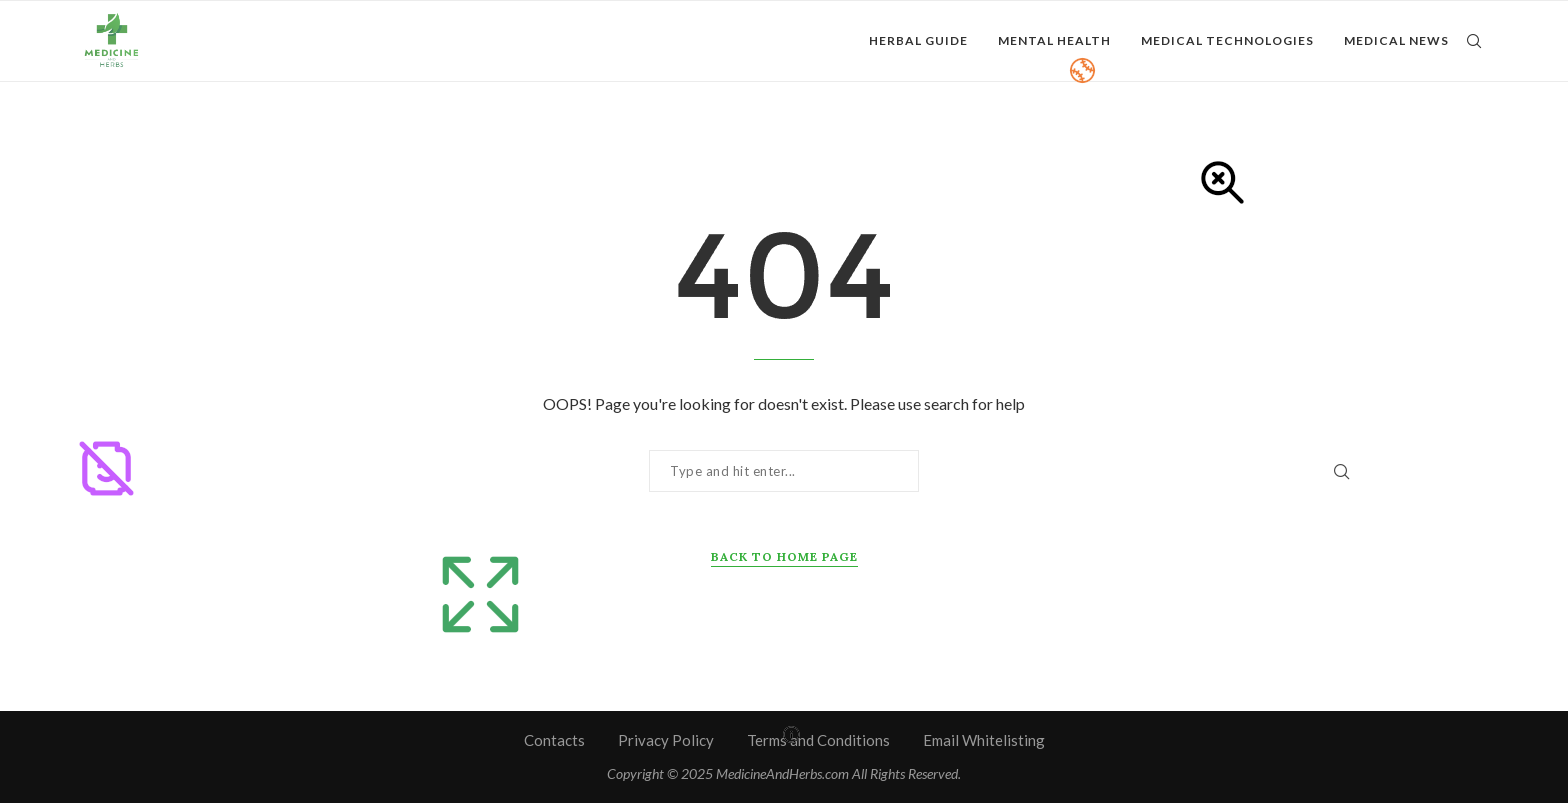 This screenshot has height=803, width=1568. What do you see at coordinates (106, 468) in the screenshot?
I see `disable or disconnect building blocks integration` at bounding box center [106, 468].